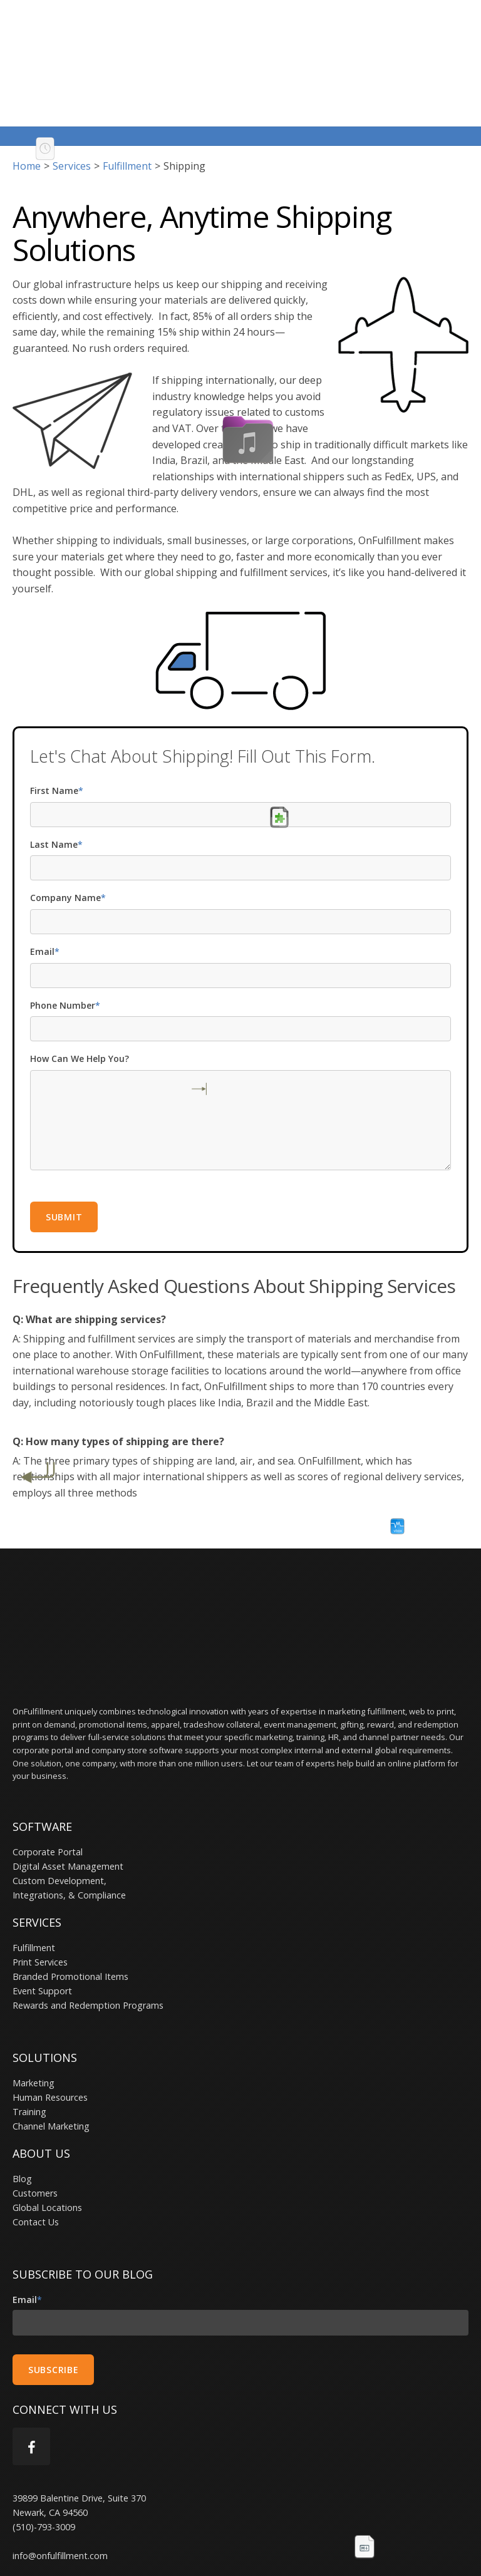  I want to click on open your music folder, so click(248, 440).